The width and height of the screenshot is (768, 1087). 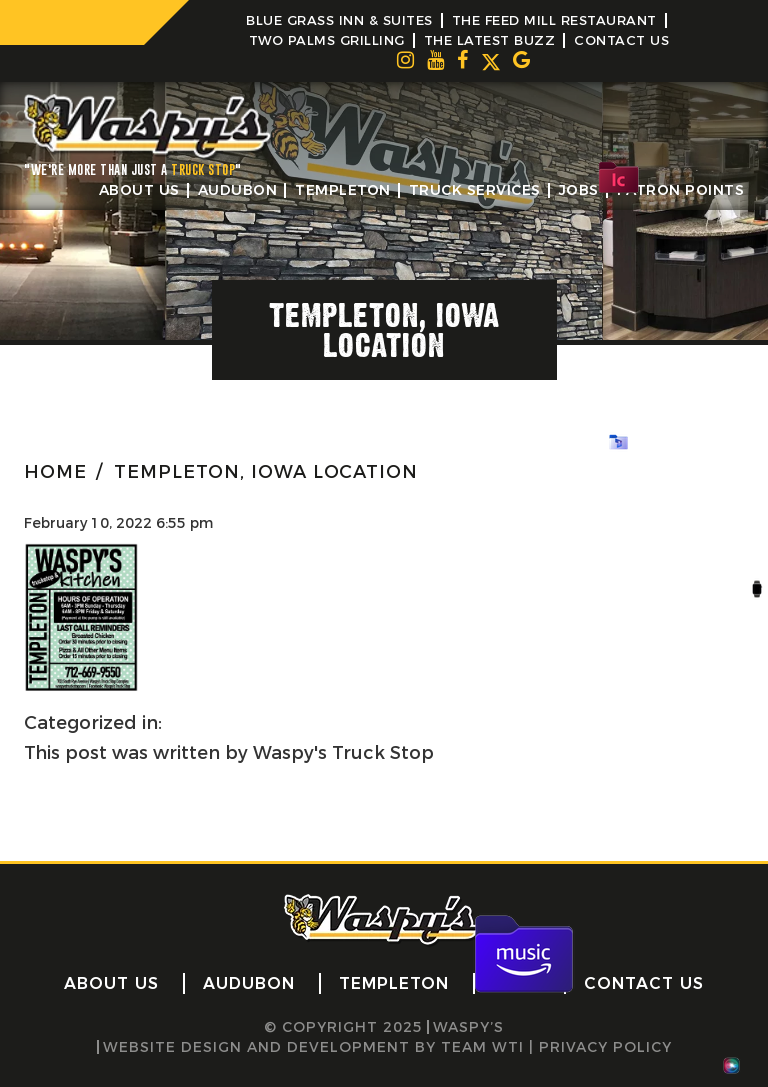 What do you see at coordinates (757, 589) in the screenshot?
I see `manage your connected Apple Watch SE` at bounding box center [757, 589].